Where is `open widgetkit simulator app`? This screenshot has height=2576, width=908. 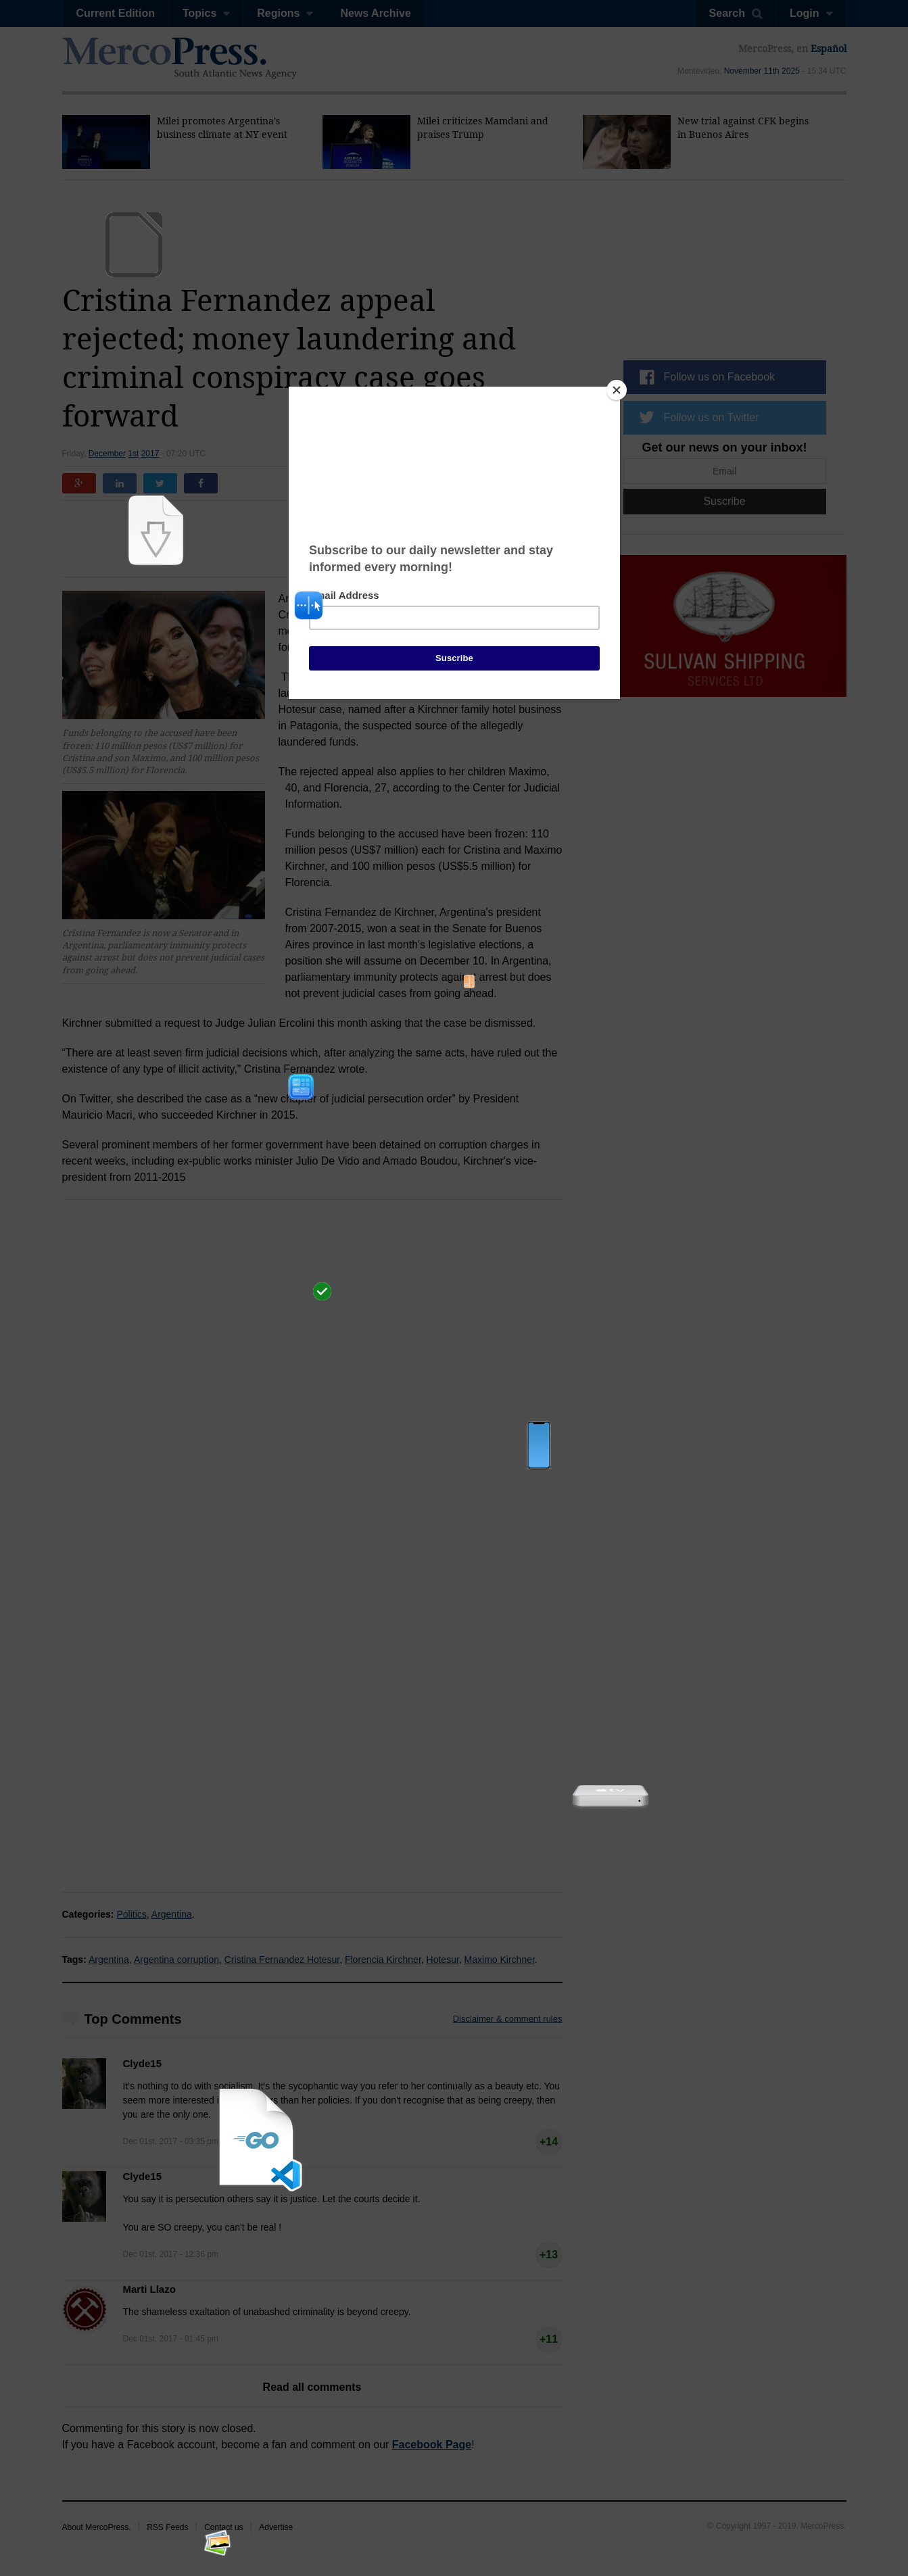 open widgetkit simulator app is located at coordinates (301, 1087).